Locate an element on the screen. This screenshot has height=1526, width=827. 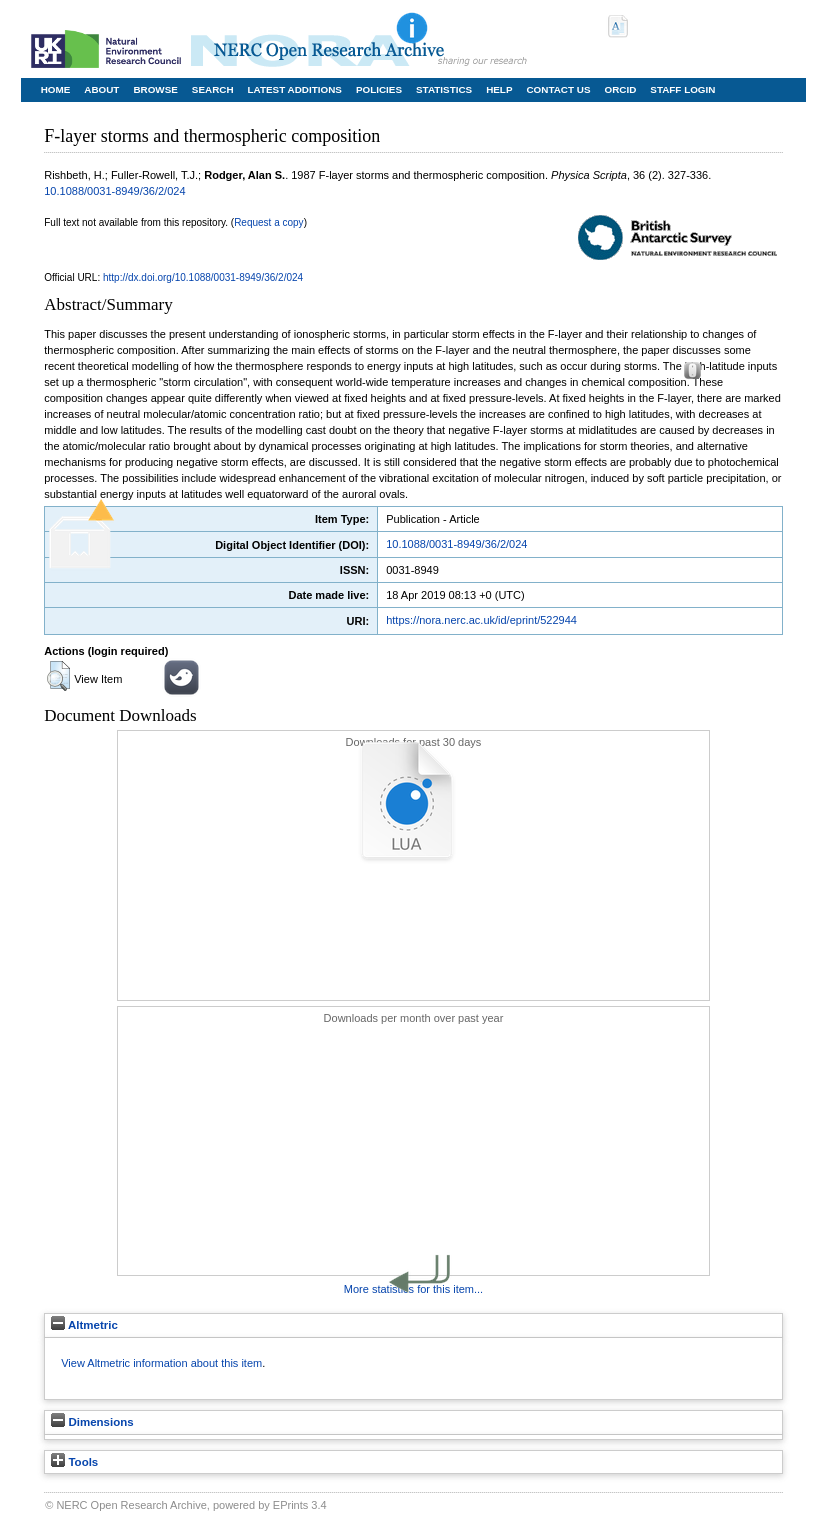
reply to all recipients of an email is located at coordinates (418, 1273).